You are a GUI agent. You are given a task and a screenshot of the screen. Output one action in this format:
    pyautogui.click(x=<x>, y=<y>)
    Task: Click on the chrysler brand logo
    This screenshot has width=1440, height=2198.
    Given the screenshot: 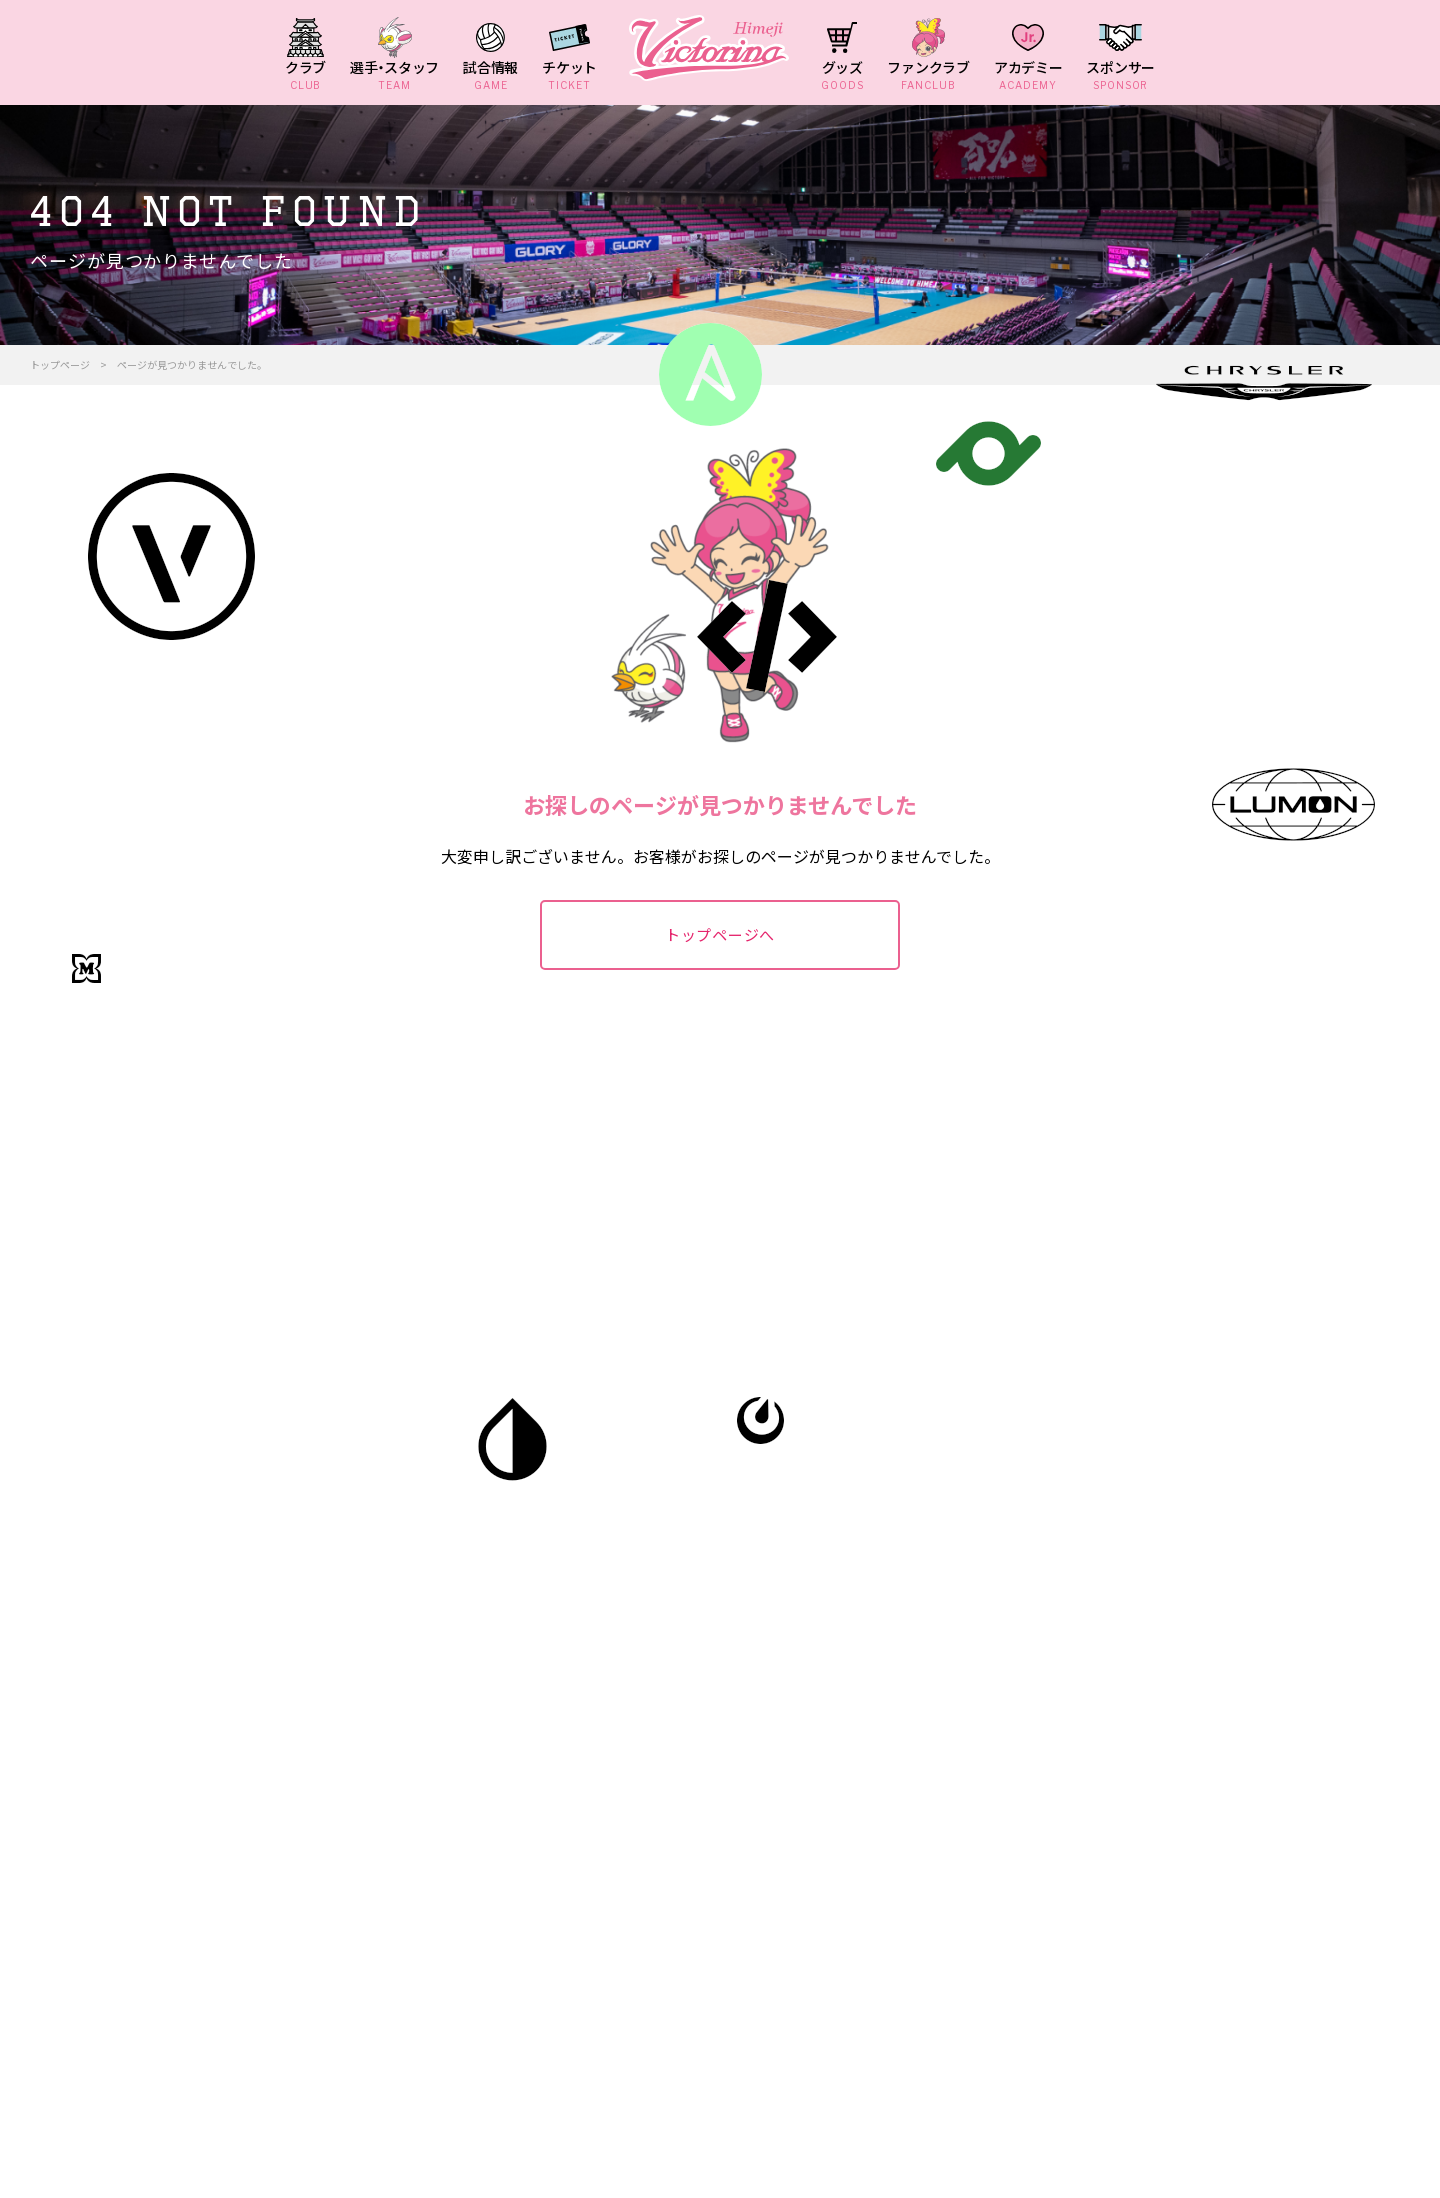 What is the action you would take?
    pyautogui.click(x=1264, y=383)
    